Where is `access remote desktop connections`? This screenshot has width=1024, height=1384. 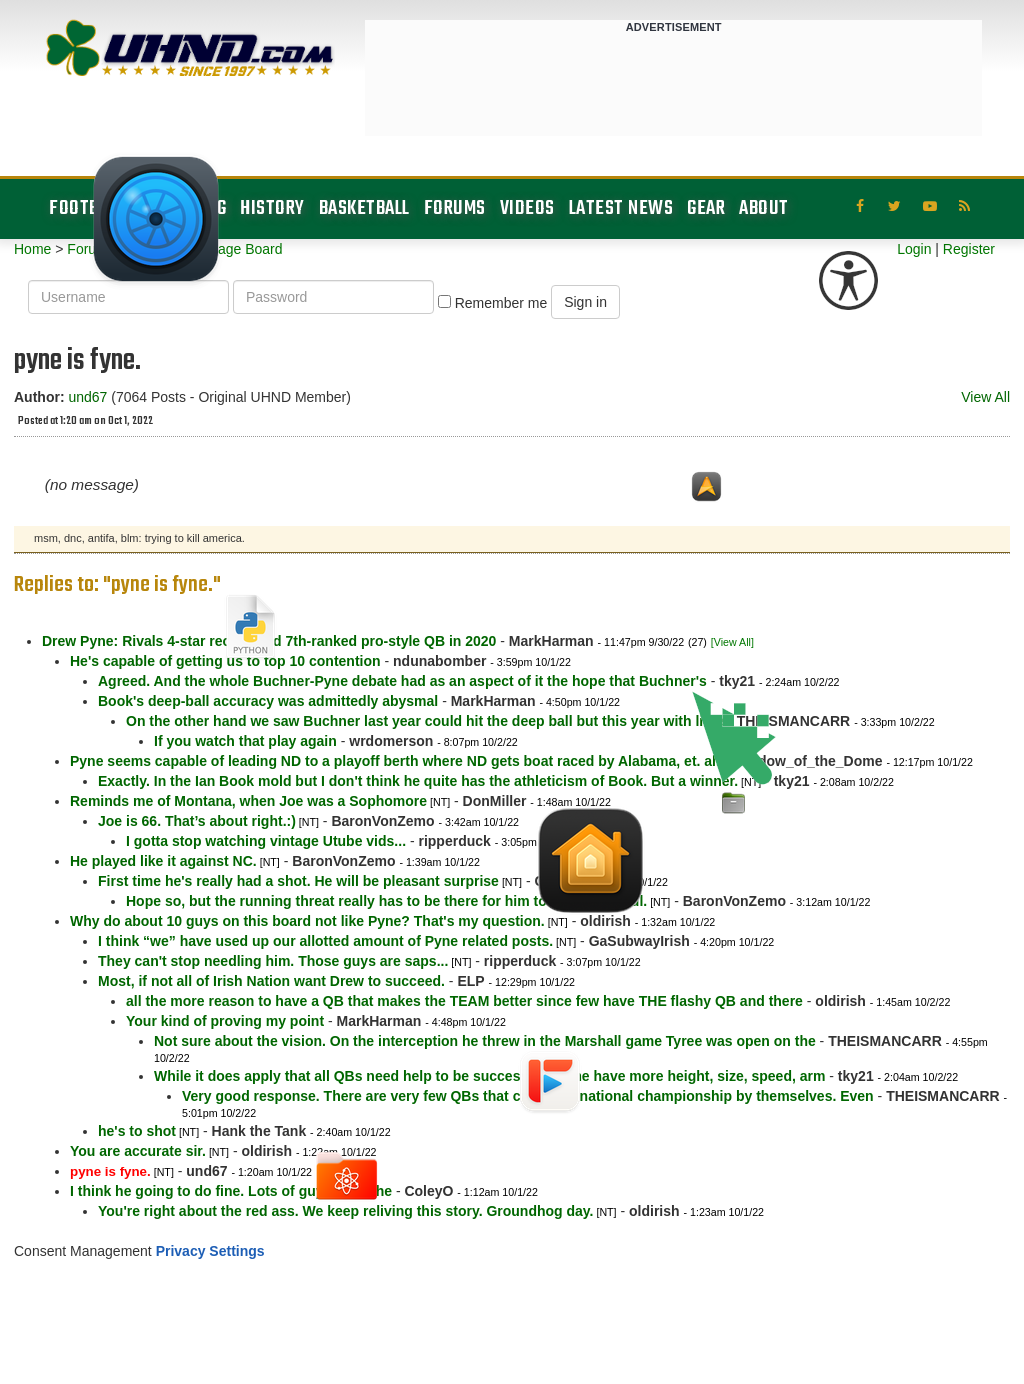 access remote desktop connections is located at coordinates (734, 738).